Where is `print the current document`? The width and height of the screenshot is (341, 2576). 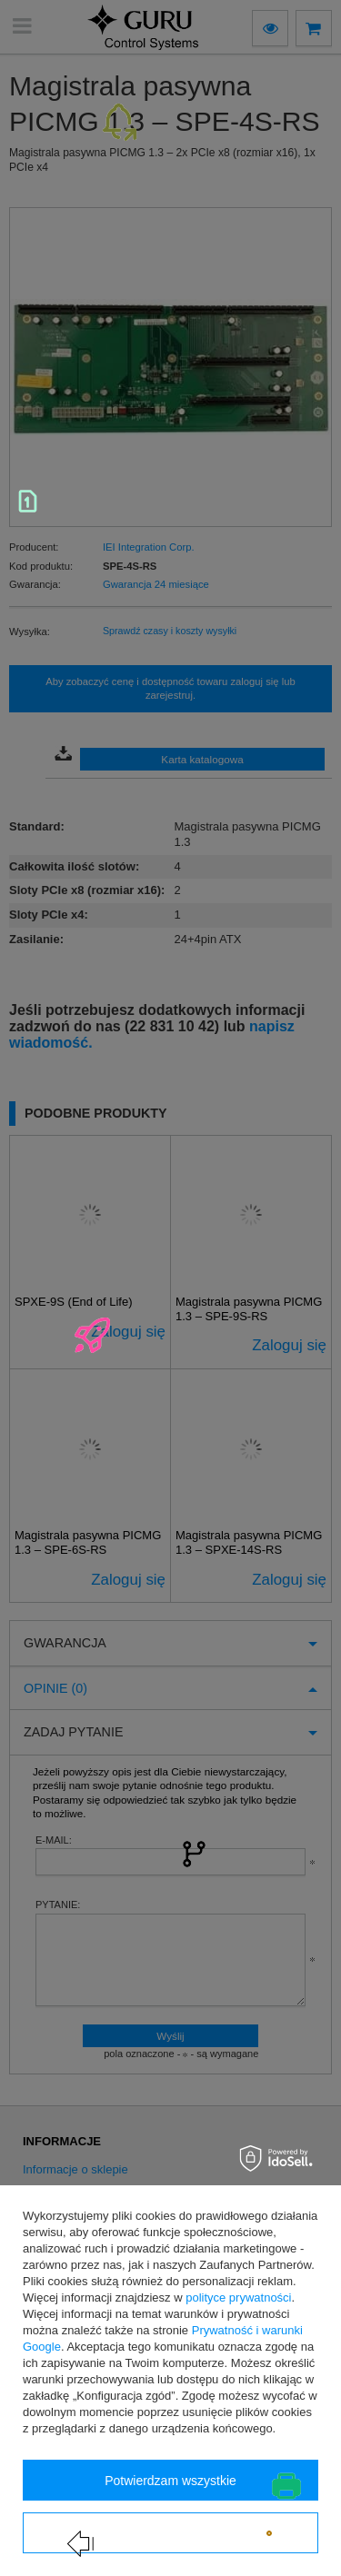 print the current document is located at coordinates (286, 2486).